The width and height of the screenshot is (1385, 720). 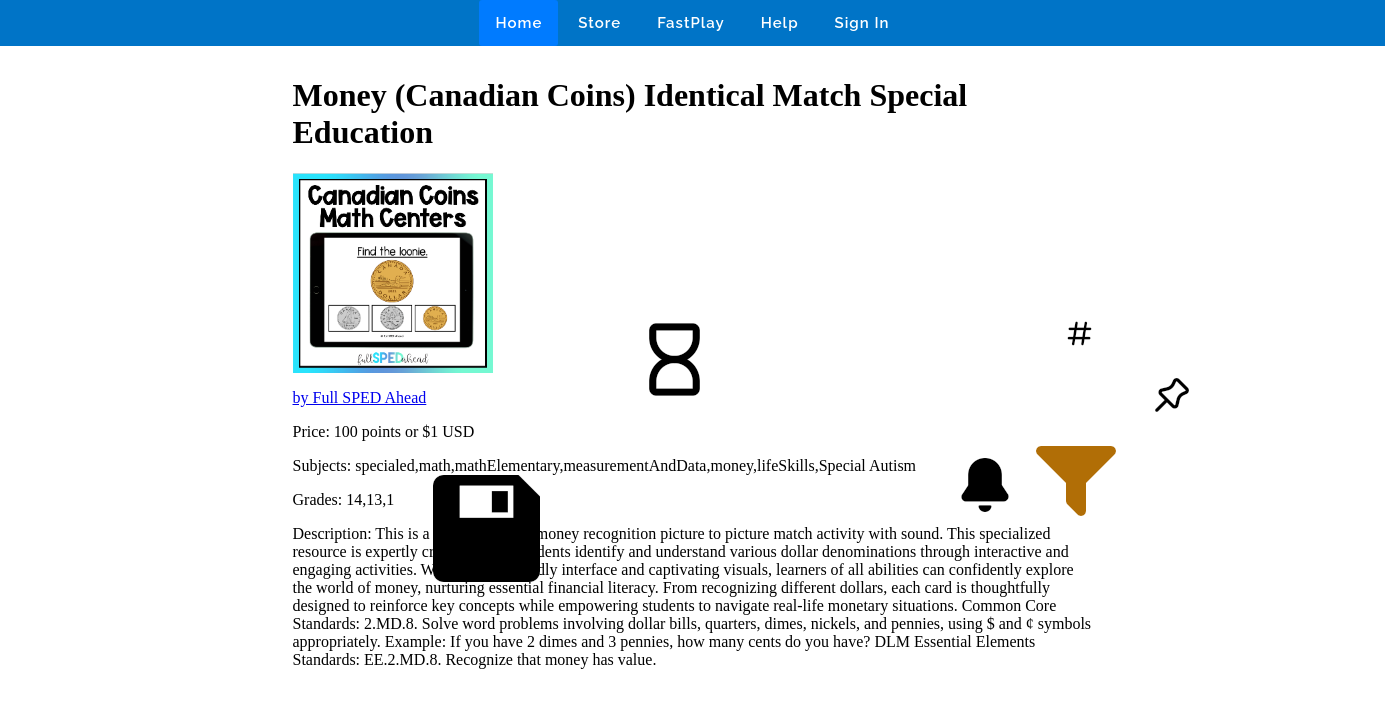 I want to click on indicates a process is waiting or pending, so click(x=674, y=359).